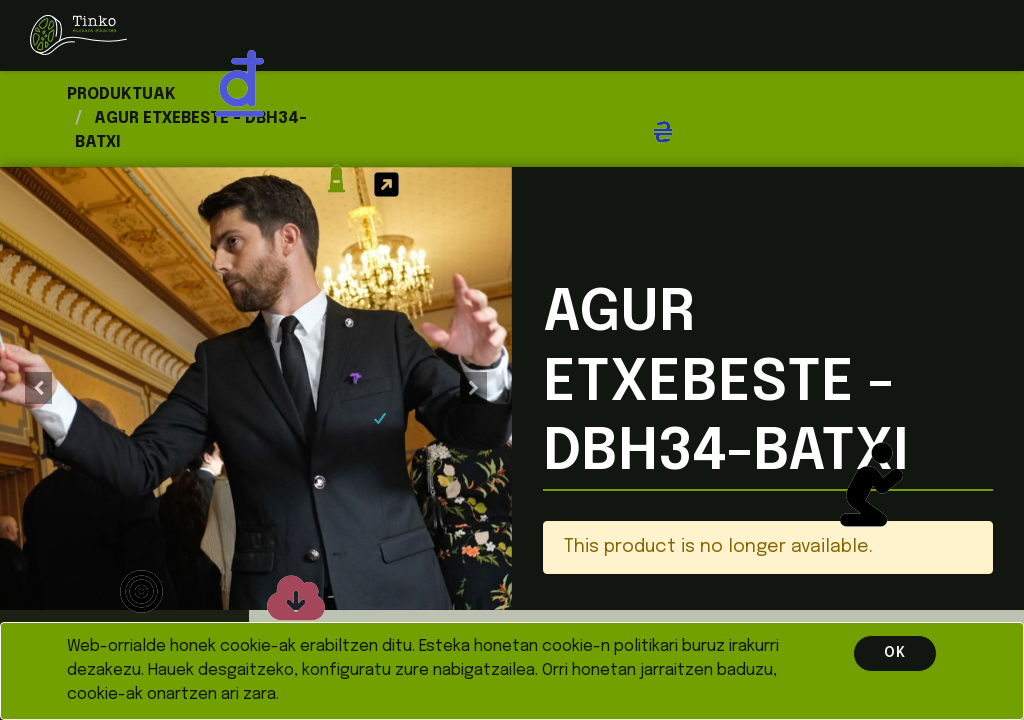 The image size is (1024, 720). Describe the element at coordinates (336, 179) in the screenshot. I see `view monuments or landmarks nearby` at that location.